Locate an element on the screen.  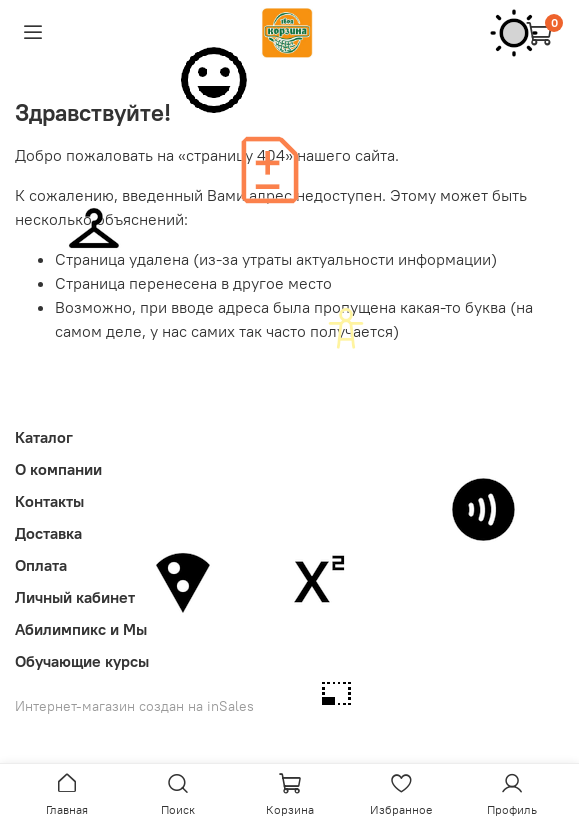
access accessibility settings is located at coordinates (346, 328).